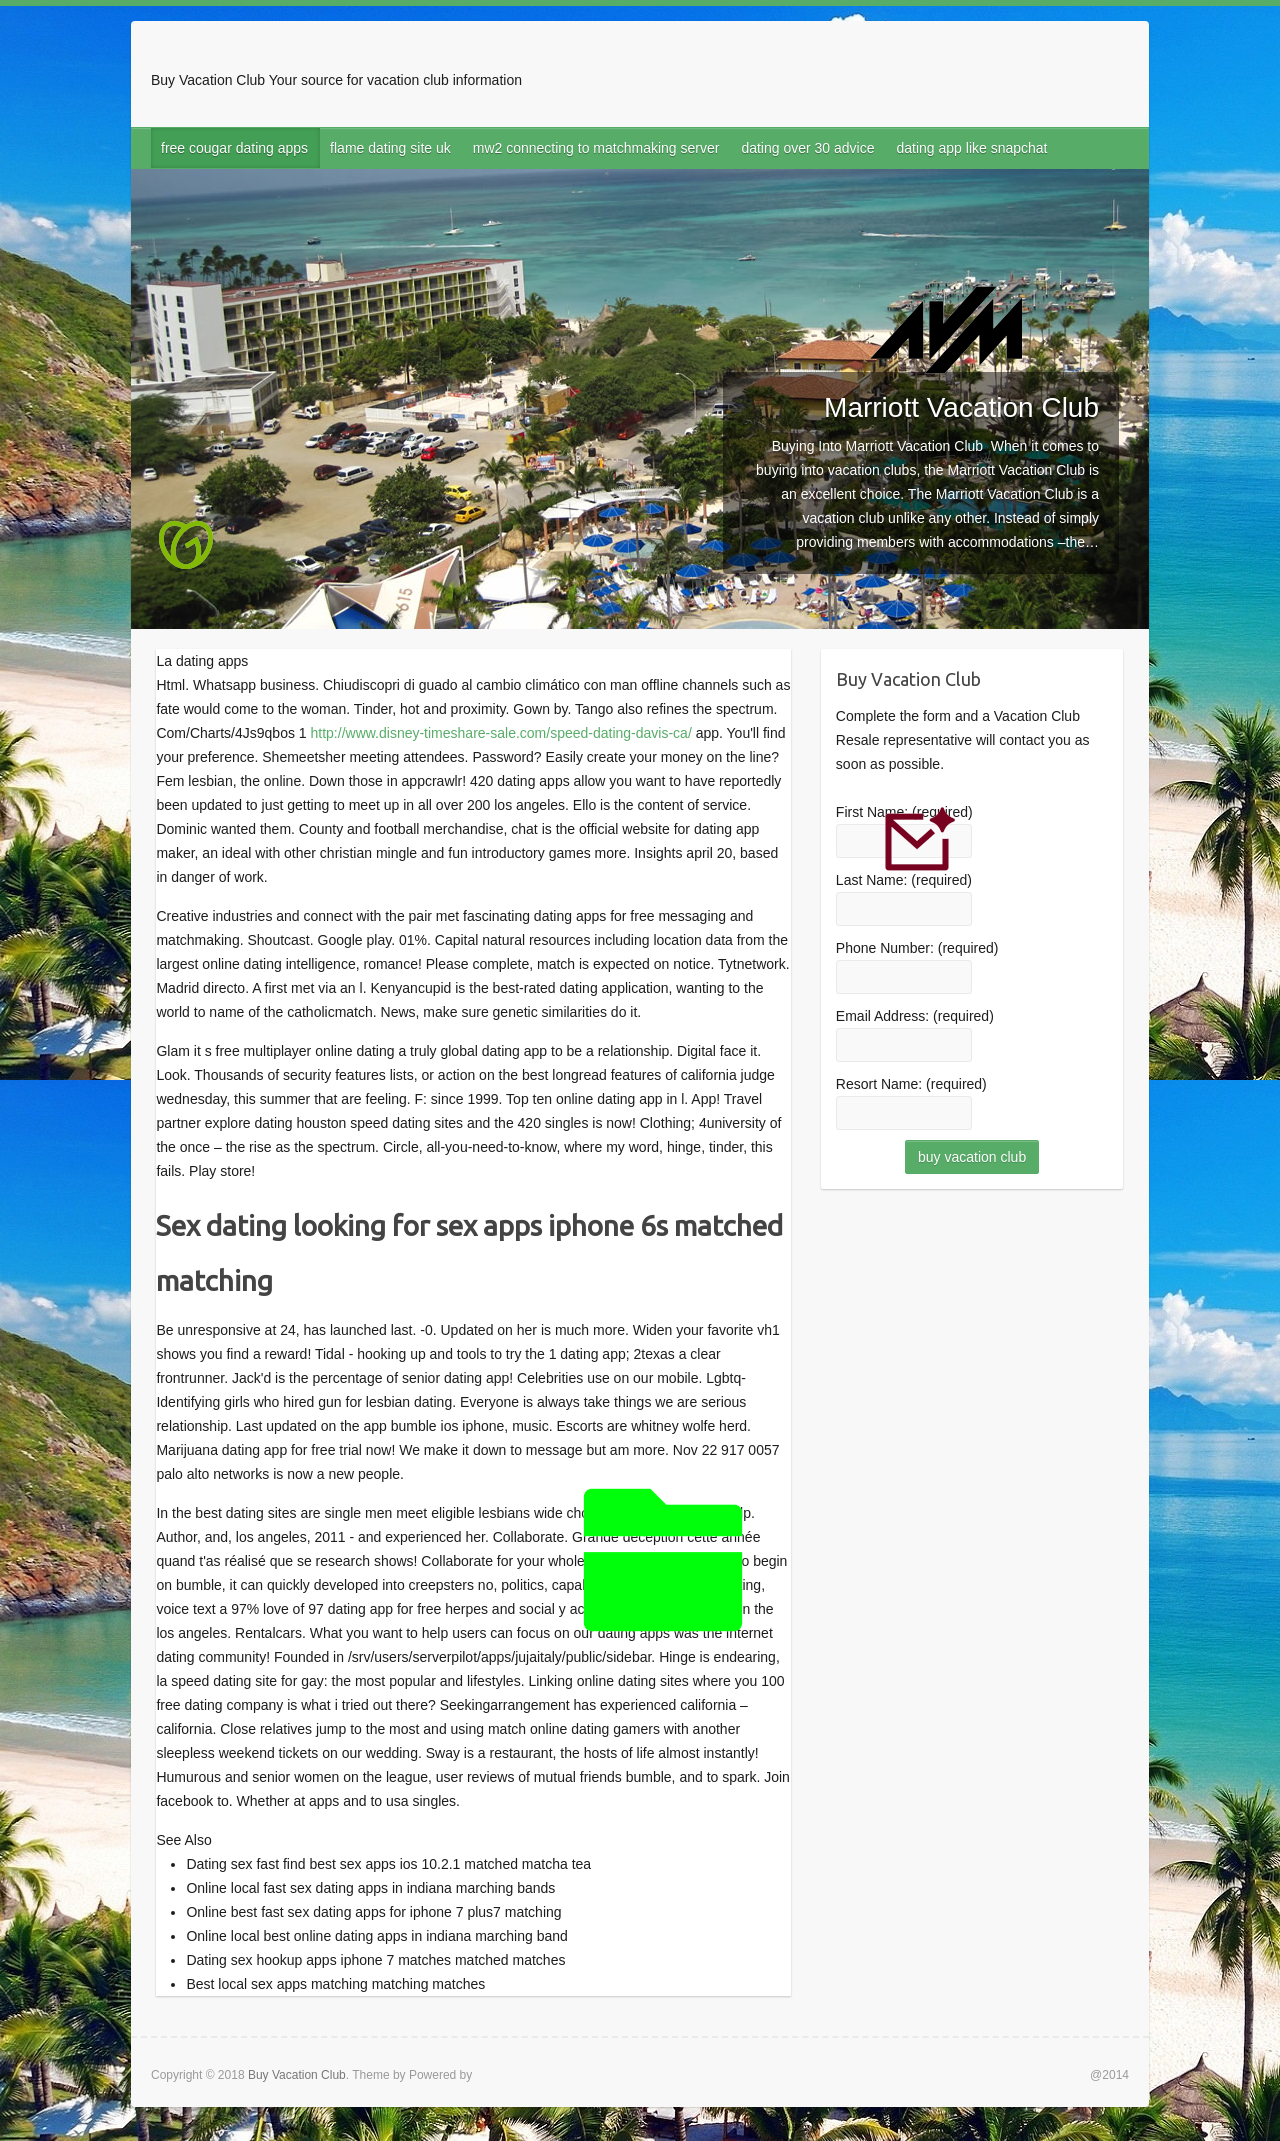  I want to click on AVM company logo, so click(946, 330).